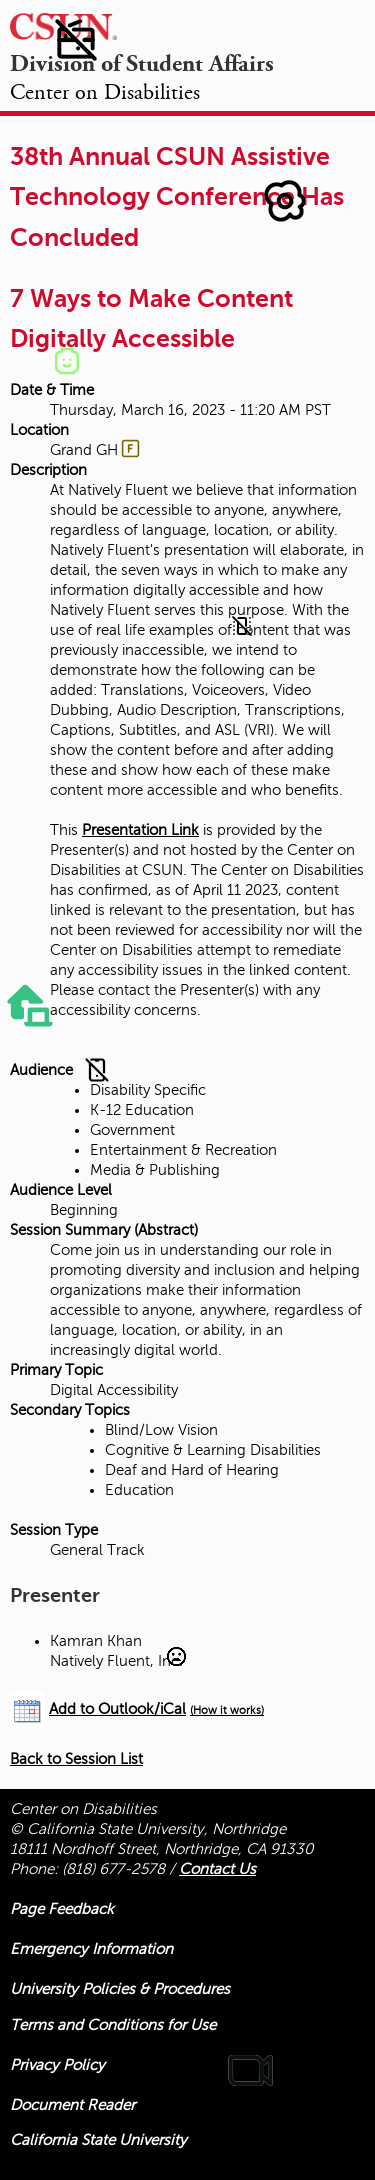  I want to click on facebook app or social media shortcut, so click(130, 448).